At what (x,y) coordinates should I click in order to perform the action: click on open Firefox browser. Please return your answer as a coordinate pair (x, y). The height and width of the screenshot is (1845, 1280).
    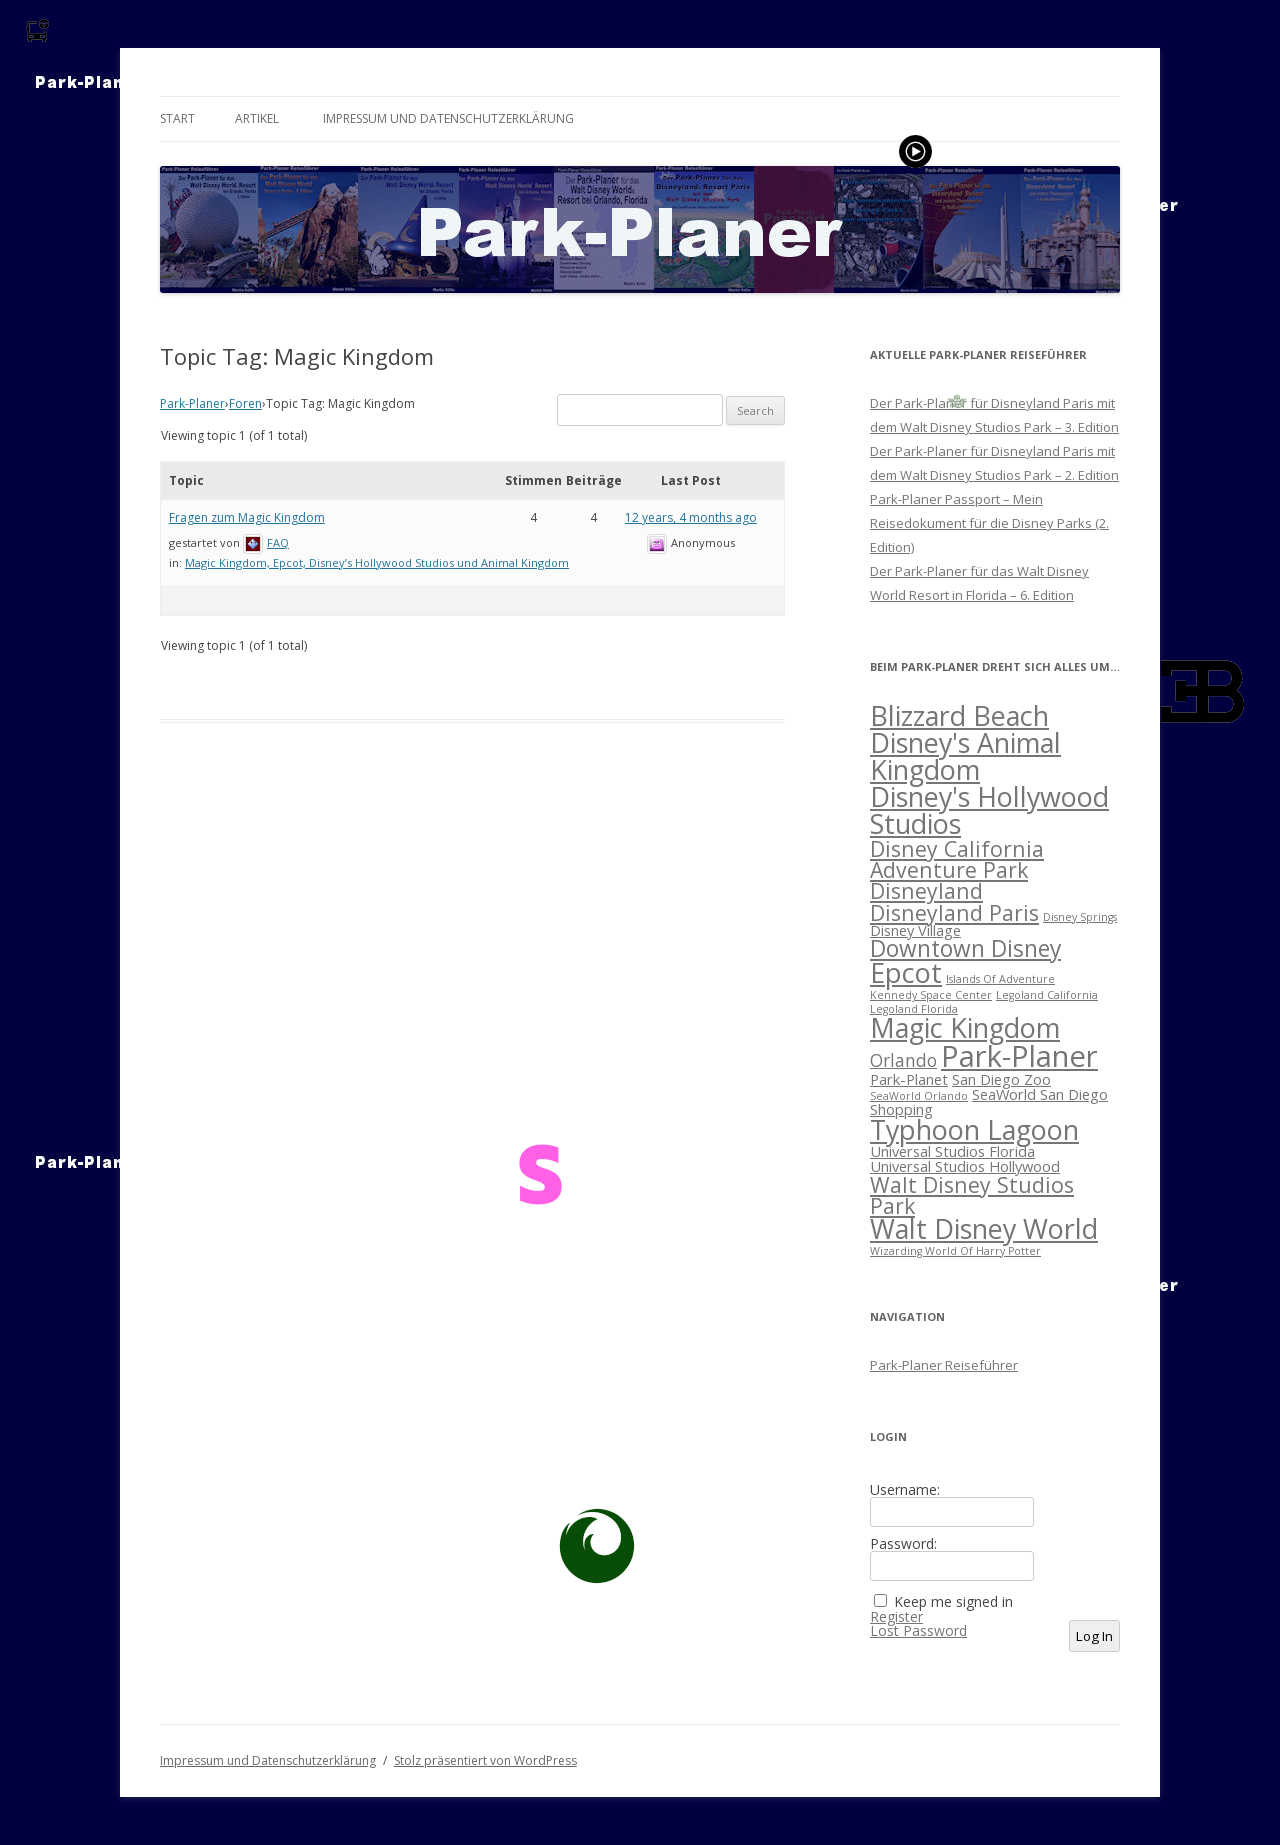
    Looking at the image, I should click on (597, 1546).